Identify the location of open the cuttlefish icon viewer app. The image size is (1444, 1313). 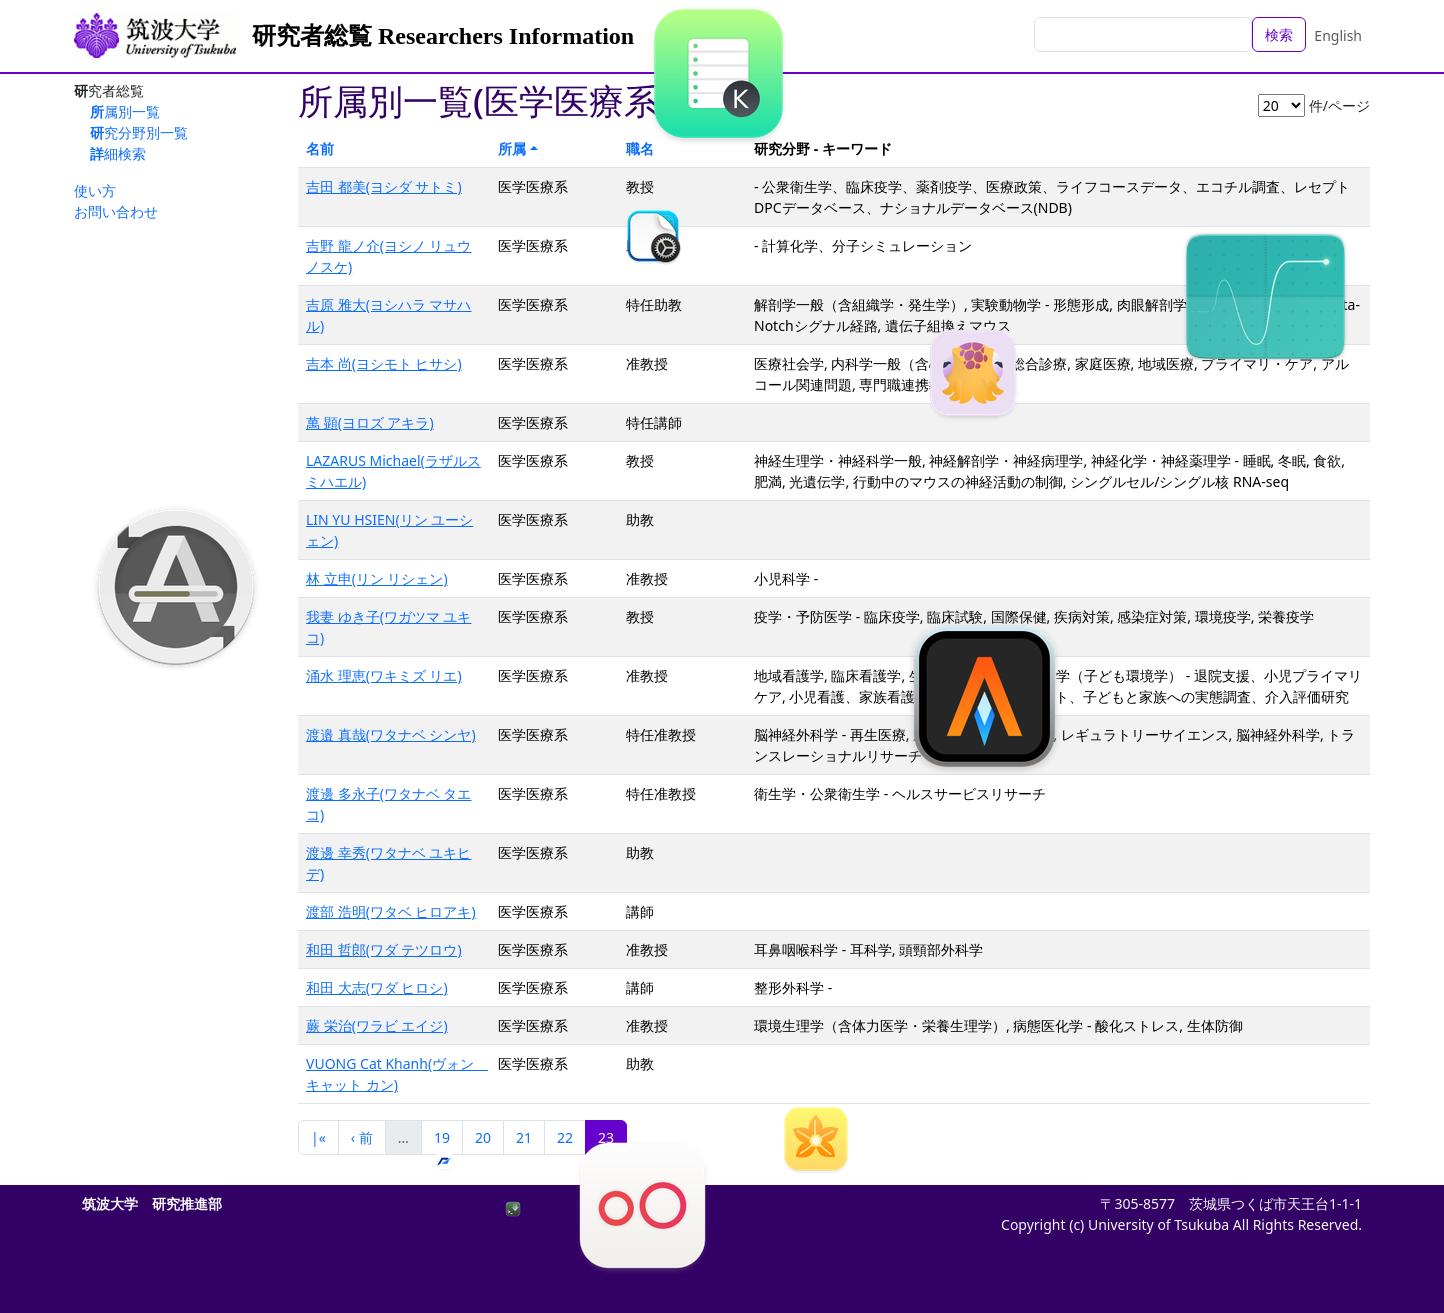
(973, 373).